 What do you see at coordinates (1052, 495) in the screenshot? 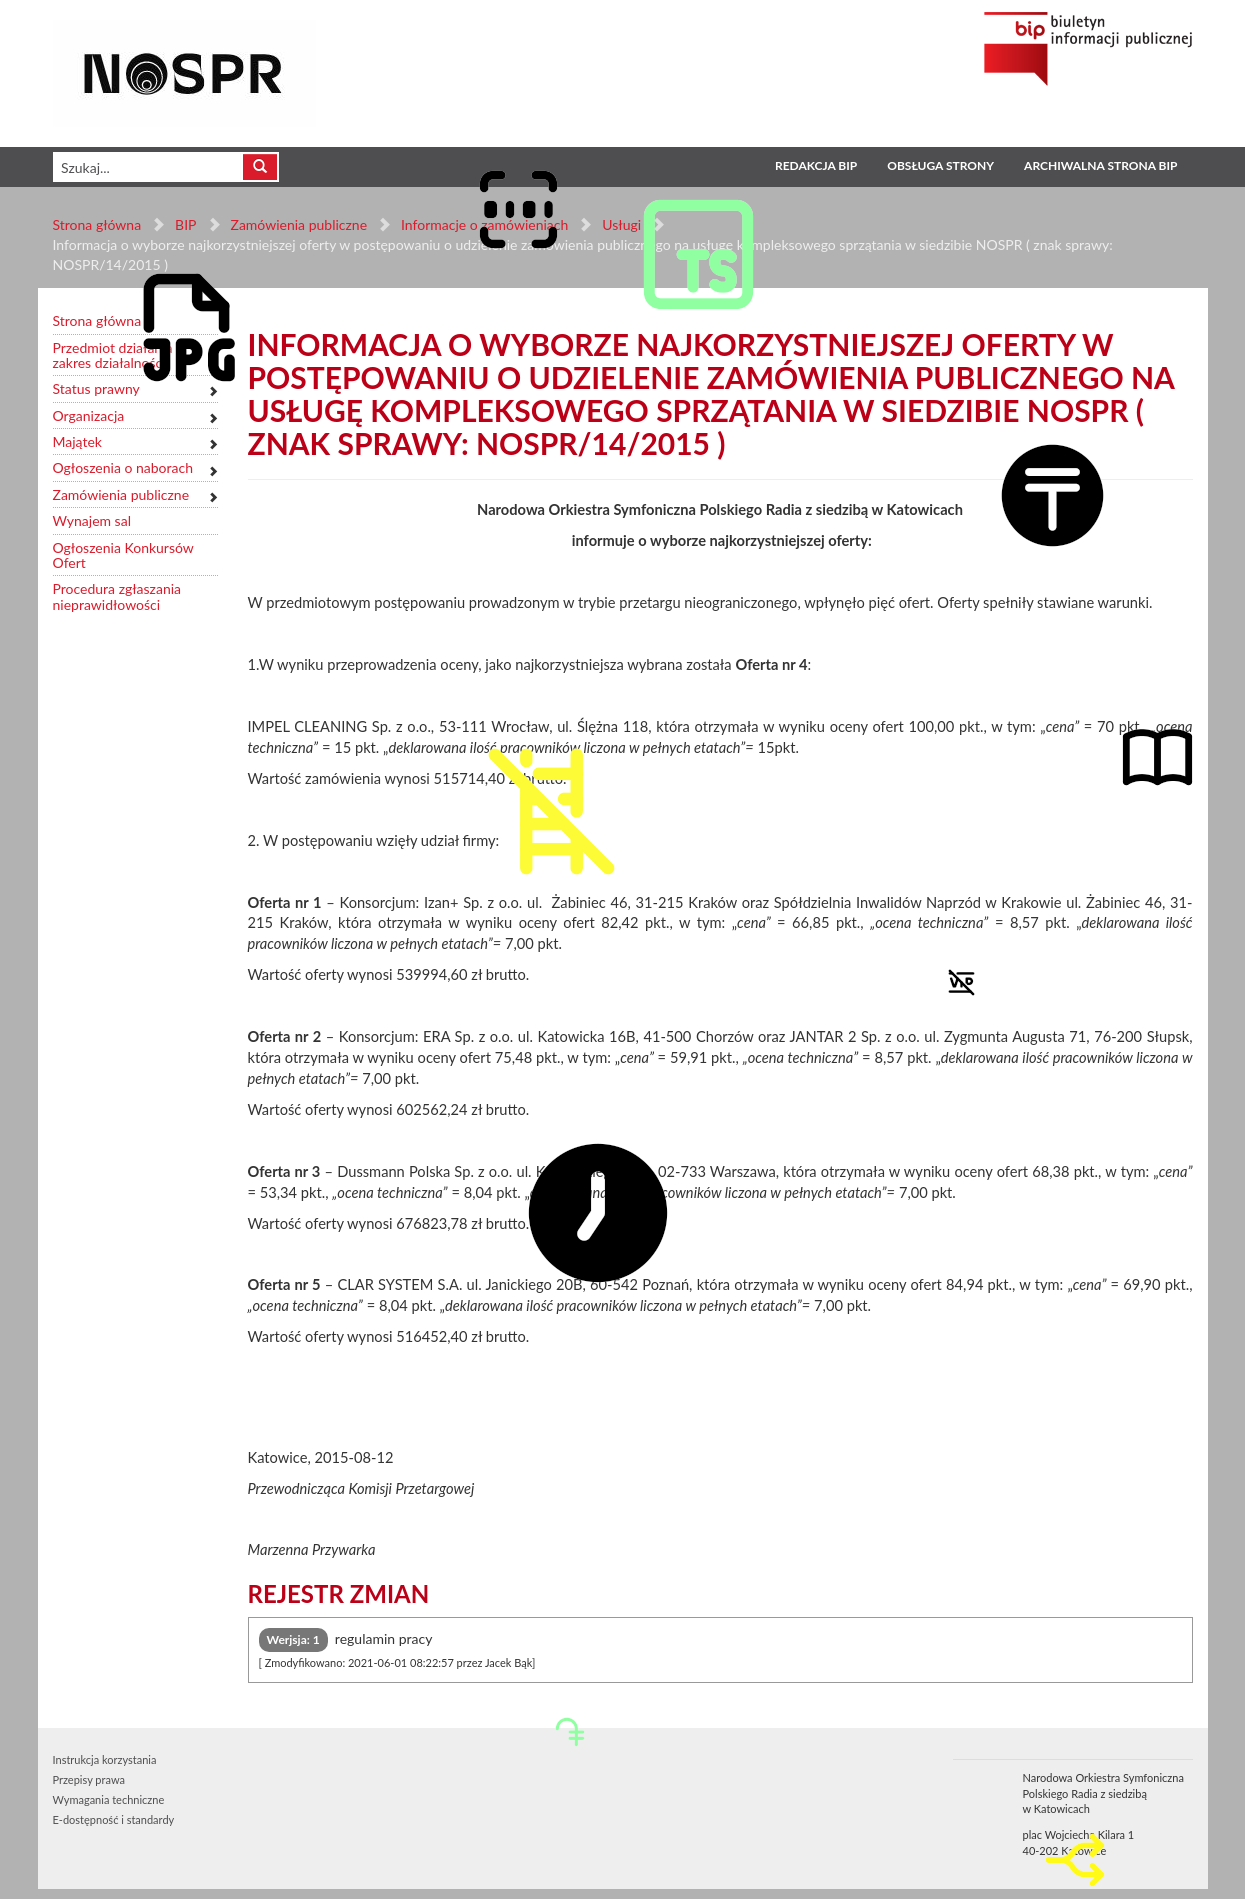
I see `indicates kazakhstani tenge currency` at bounding box center [1052, 495].